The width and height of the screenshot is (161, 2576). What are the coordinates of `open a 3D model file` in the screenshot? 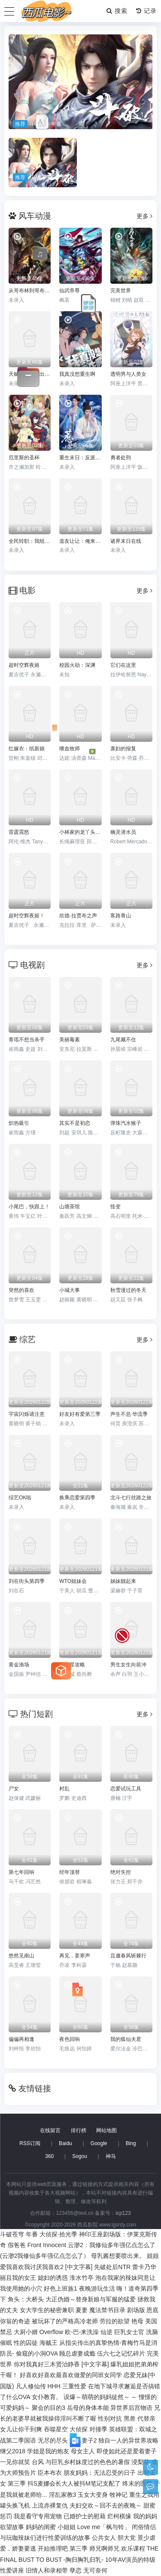 It's located at (61, 1670).